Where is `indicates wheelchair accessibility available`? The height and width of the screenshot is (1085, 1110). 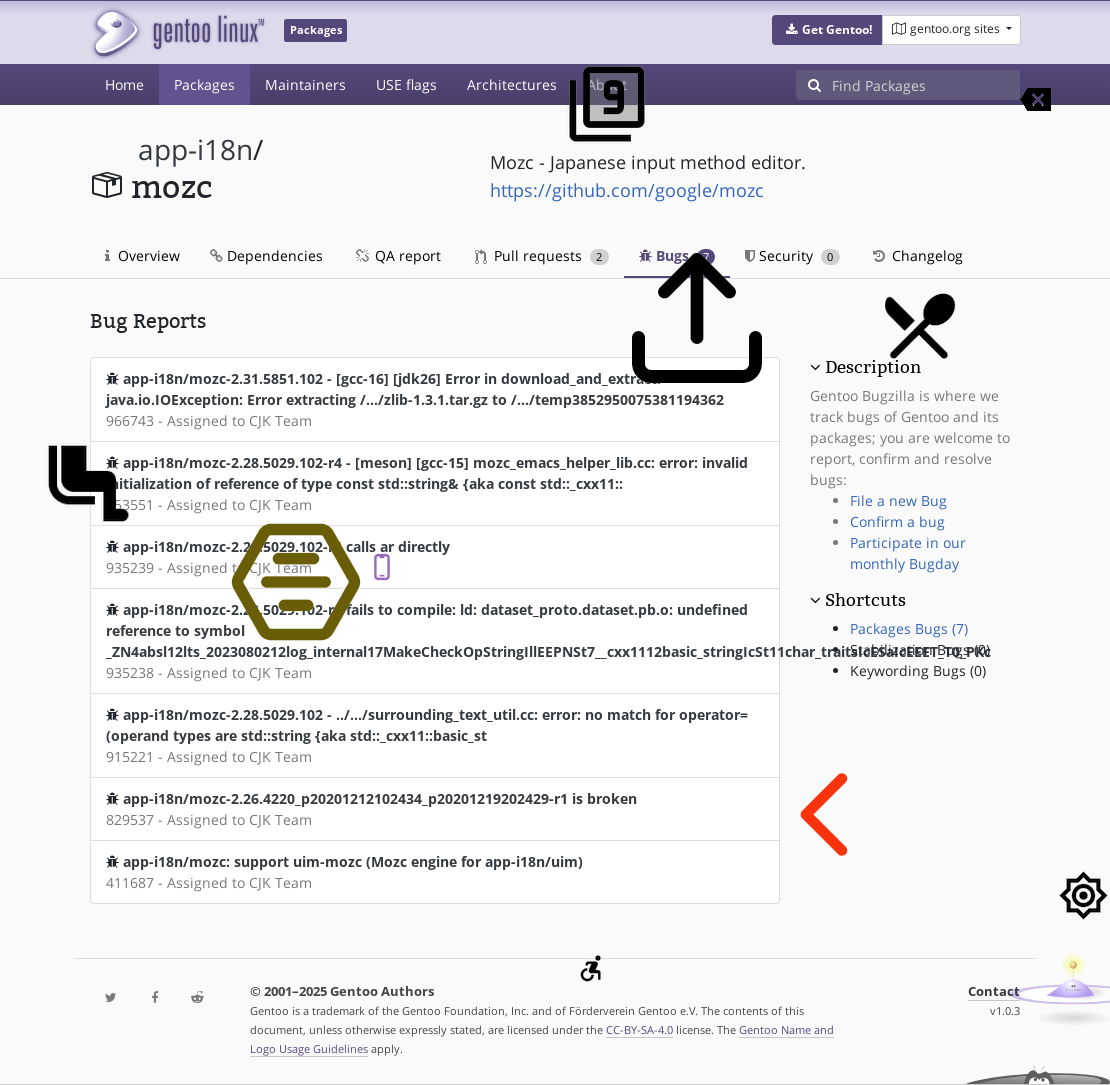
indicates wheelchair accessibility available is located at coordinates (590, 968).